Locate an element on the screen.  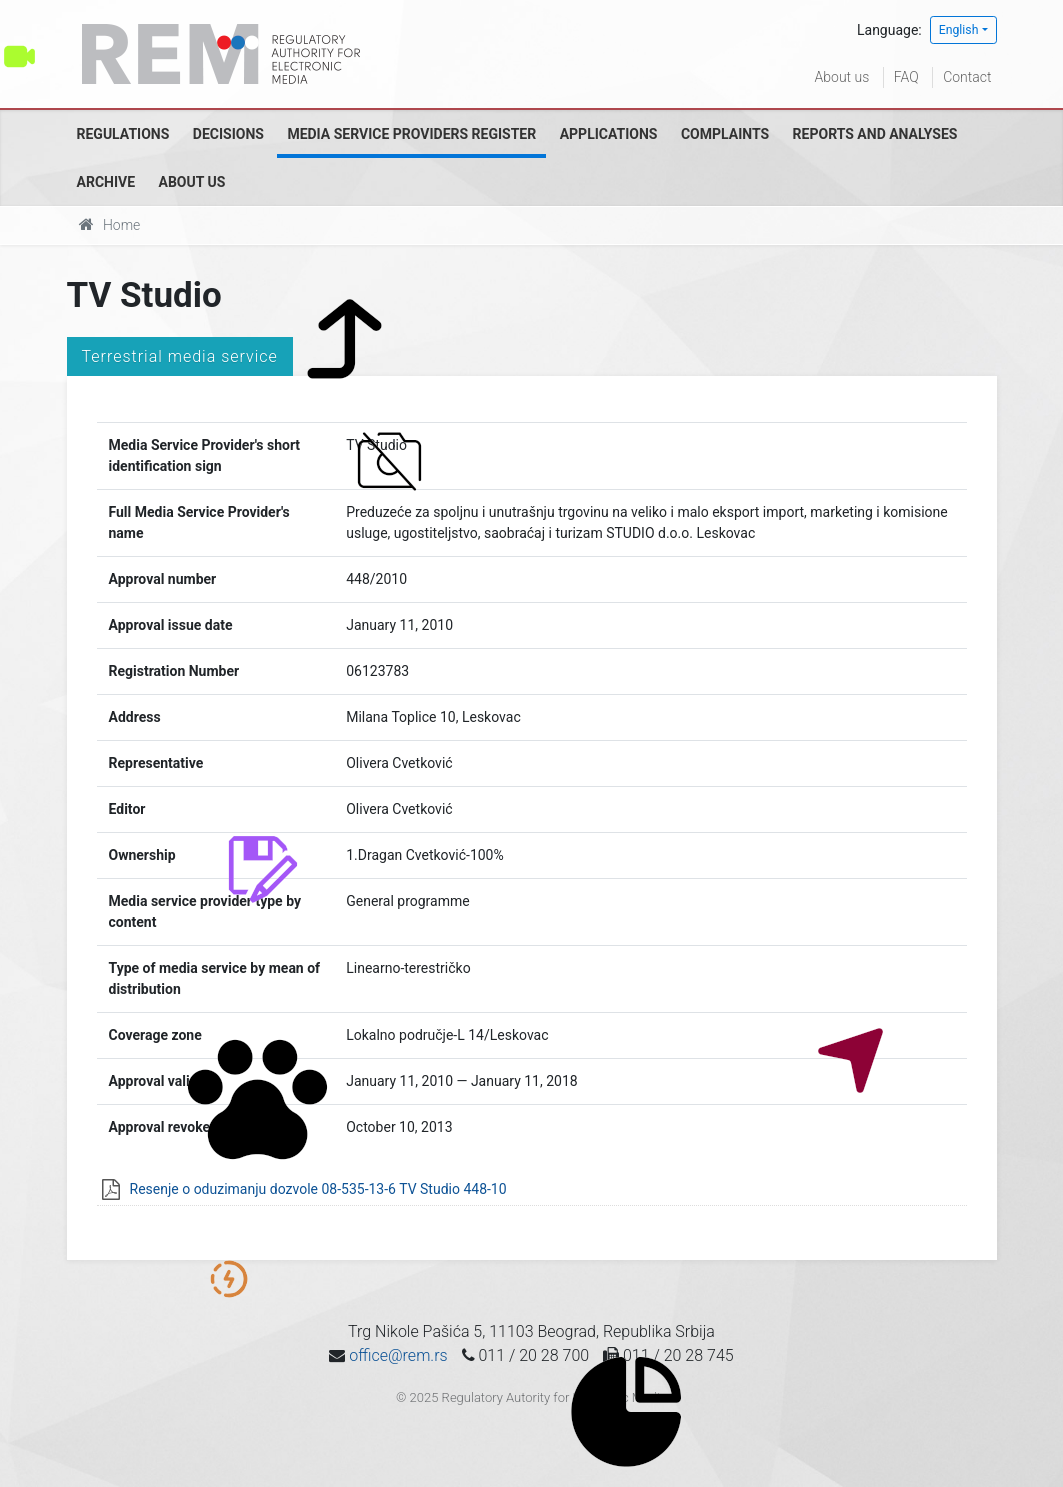
access pet-related features or settings is located at coordinates (257, 1099).